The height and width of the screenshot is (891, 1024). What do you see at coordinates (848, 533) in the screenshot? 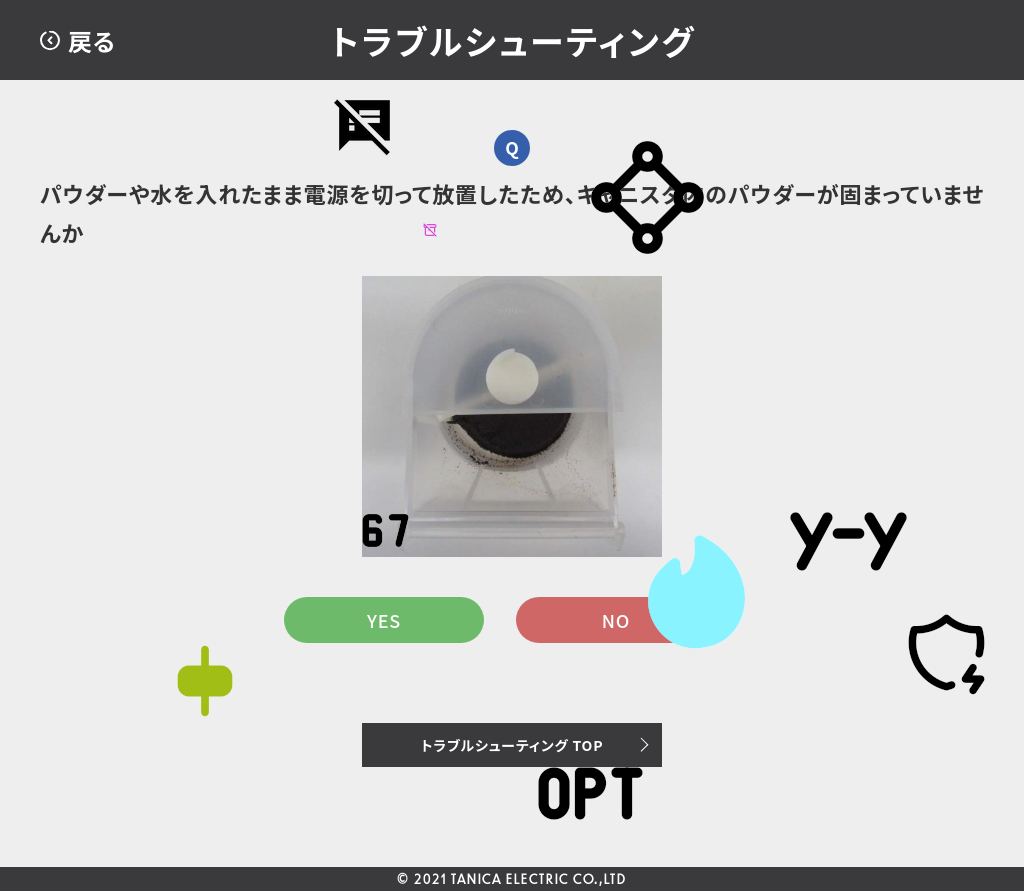
I see `represents a mathematical subtraction operation (y minus y)` at bounding box center [848, 533].